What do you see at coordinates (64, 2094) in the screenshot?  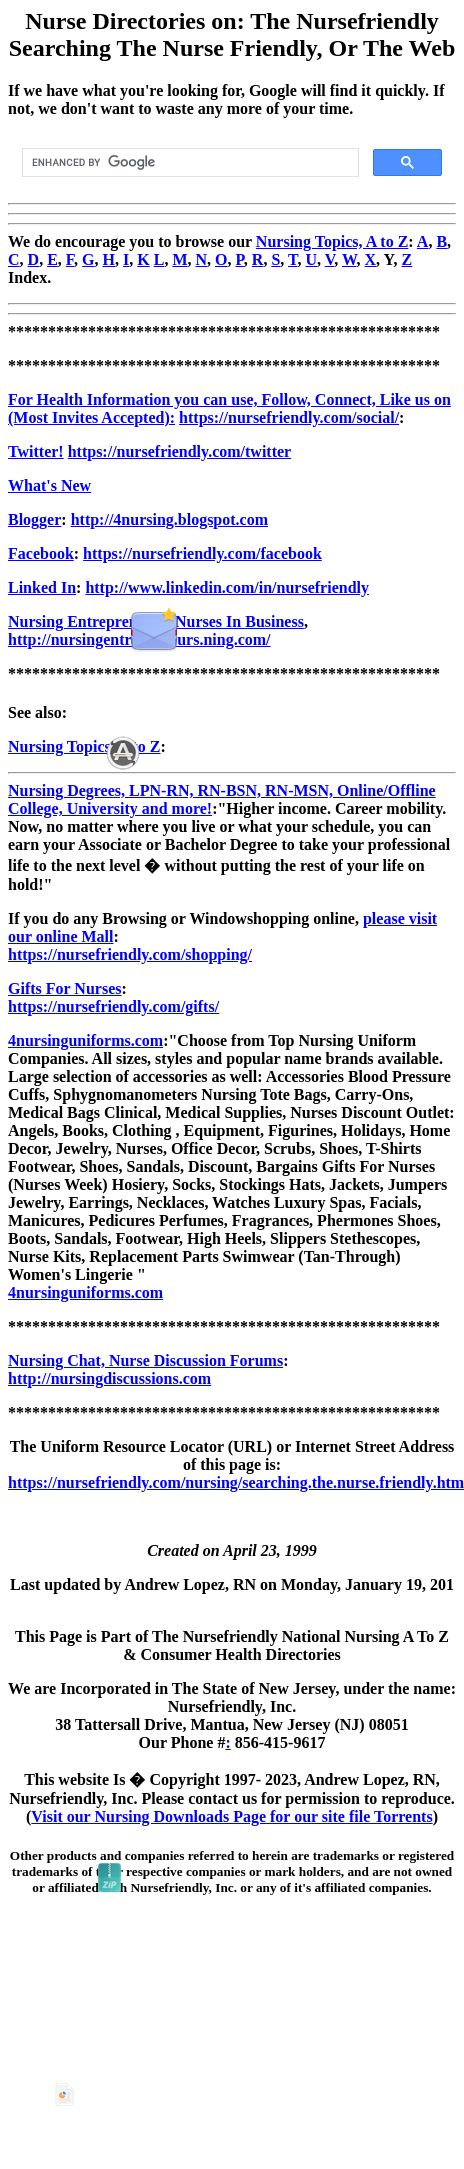 I see `open a presentation file` at bounding box center [64, 2094].